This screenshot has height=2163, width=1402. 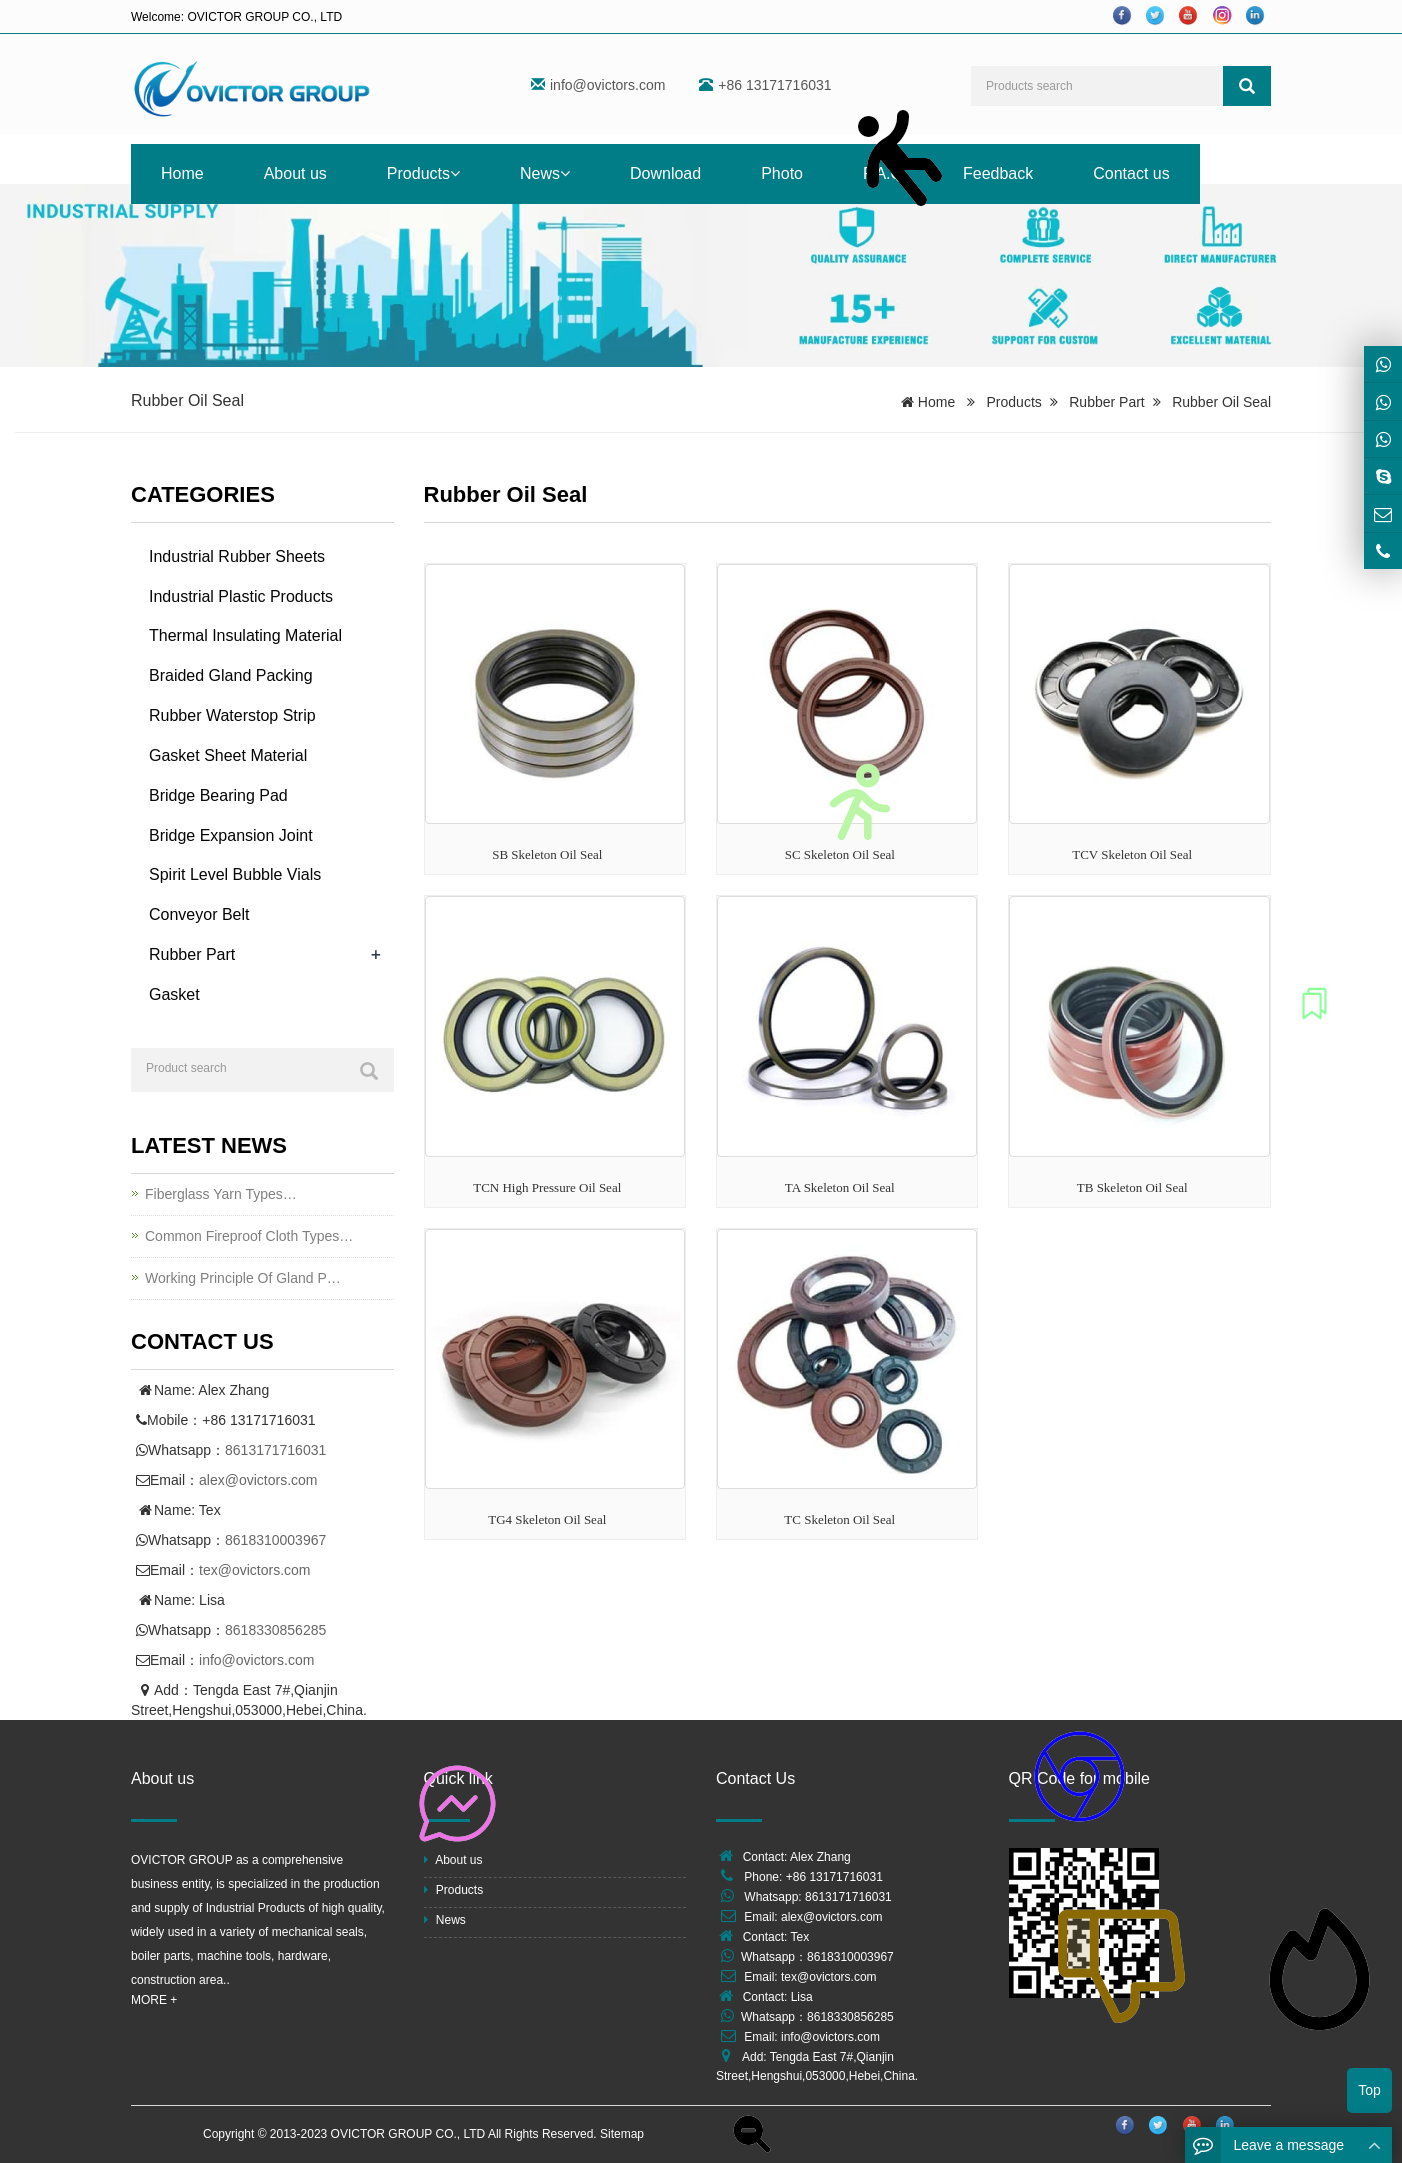 I want to click on zoom out to see more content, so click(x=752, y=2134).